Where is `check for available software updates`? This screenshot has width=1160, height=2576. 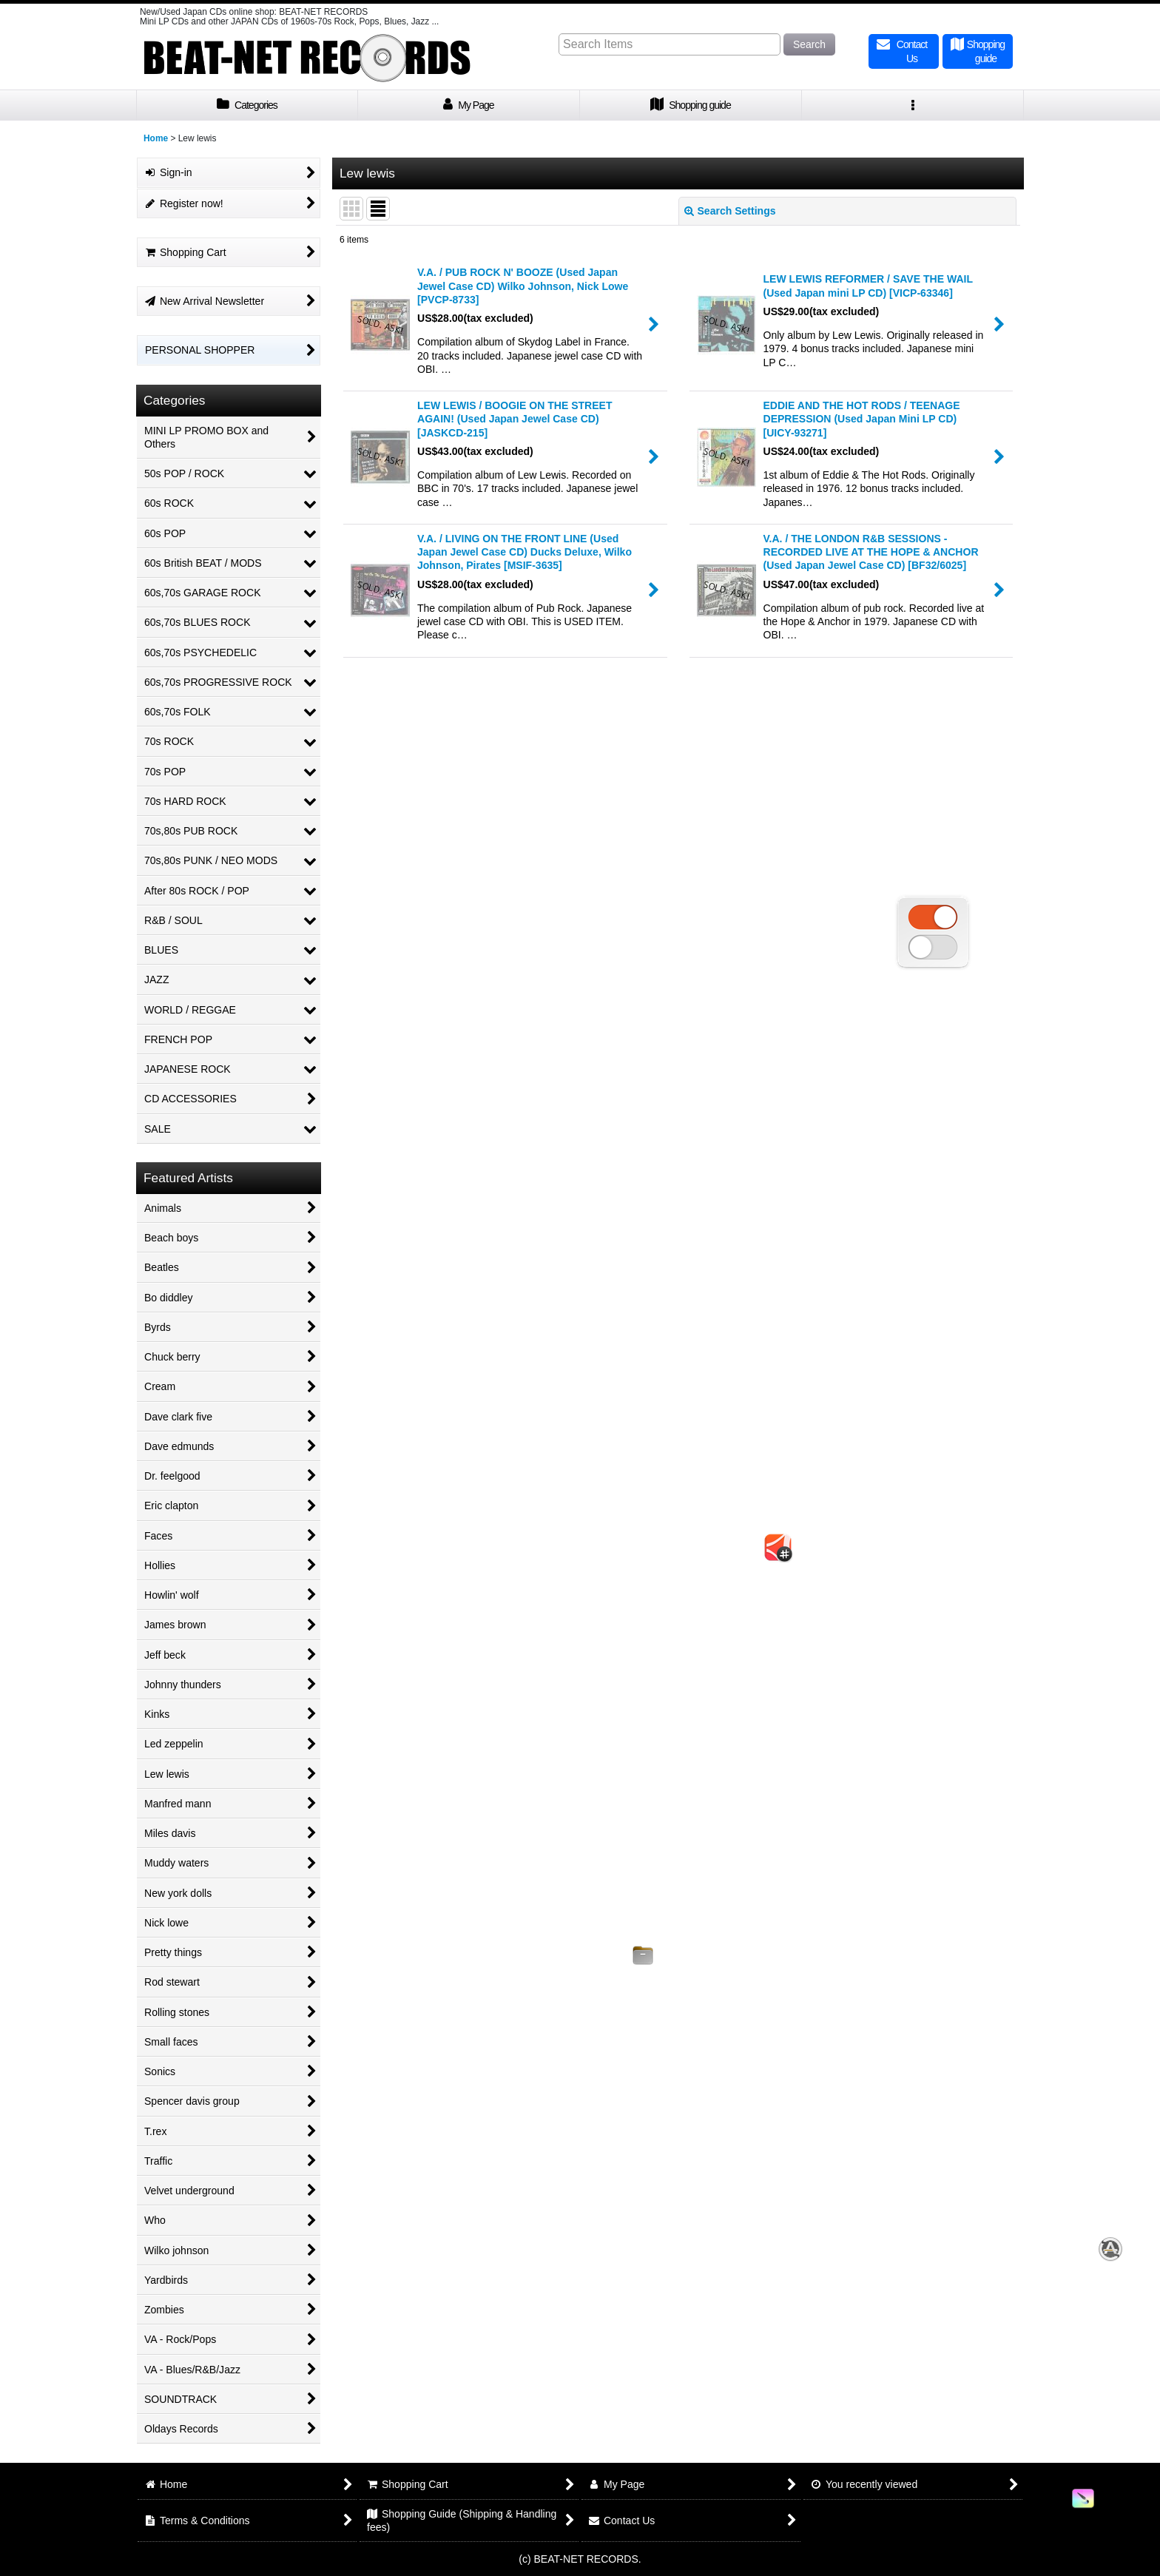 check for available software updates is located at coordinates (1110, 2249).